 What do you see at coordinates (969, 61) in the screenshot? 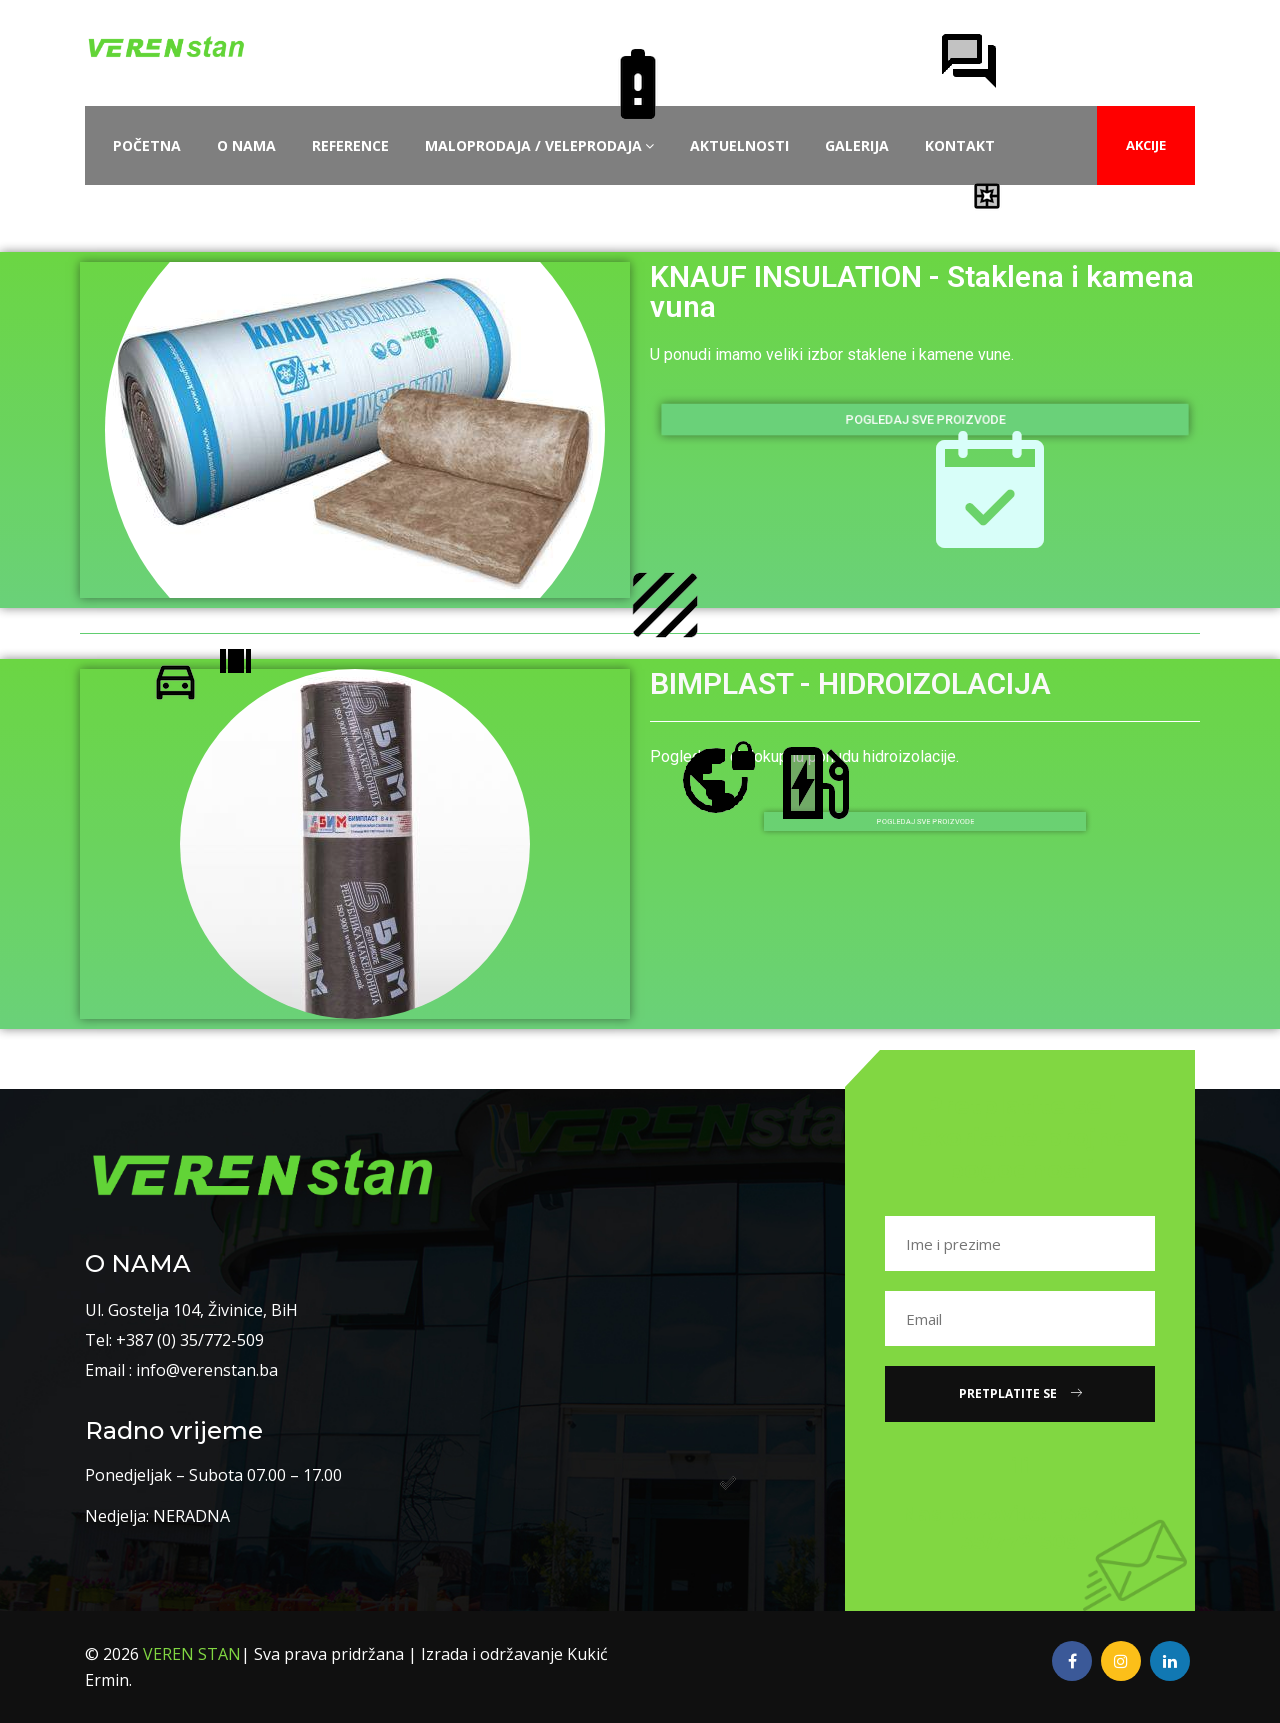
I see `open forum or group discussion` at bounding box center [969, 61].